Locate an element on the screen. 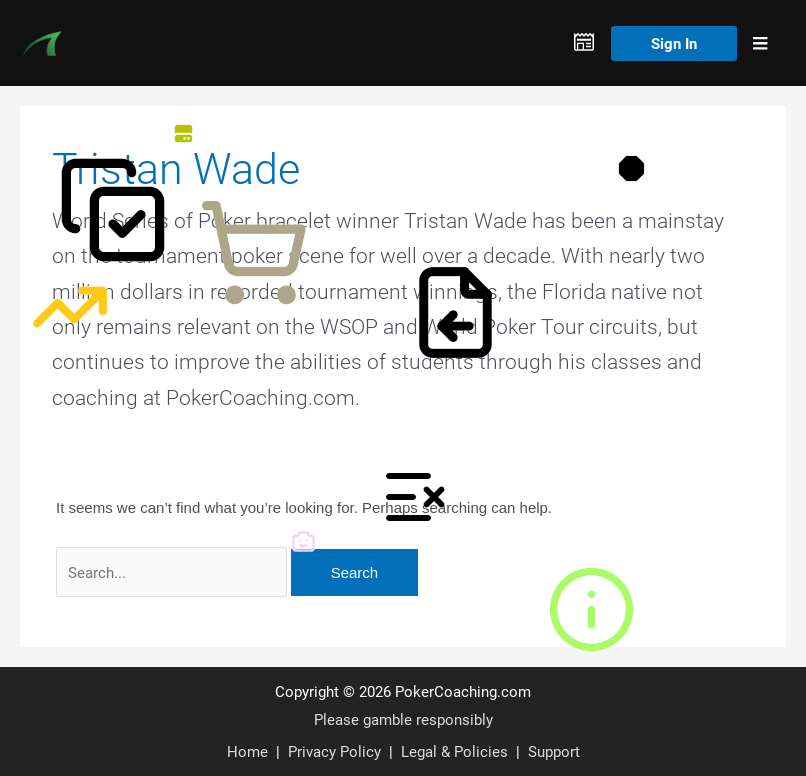 The width and height of the screenshot is (806, 776). view more information or details is located at coordinates (591, 609).